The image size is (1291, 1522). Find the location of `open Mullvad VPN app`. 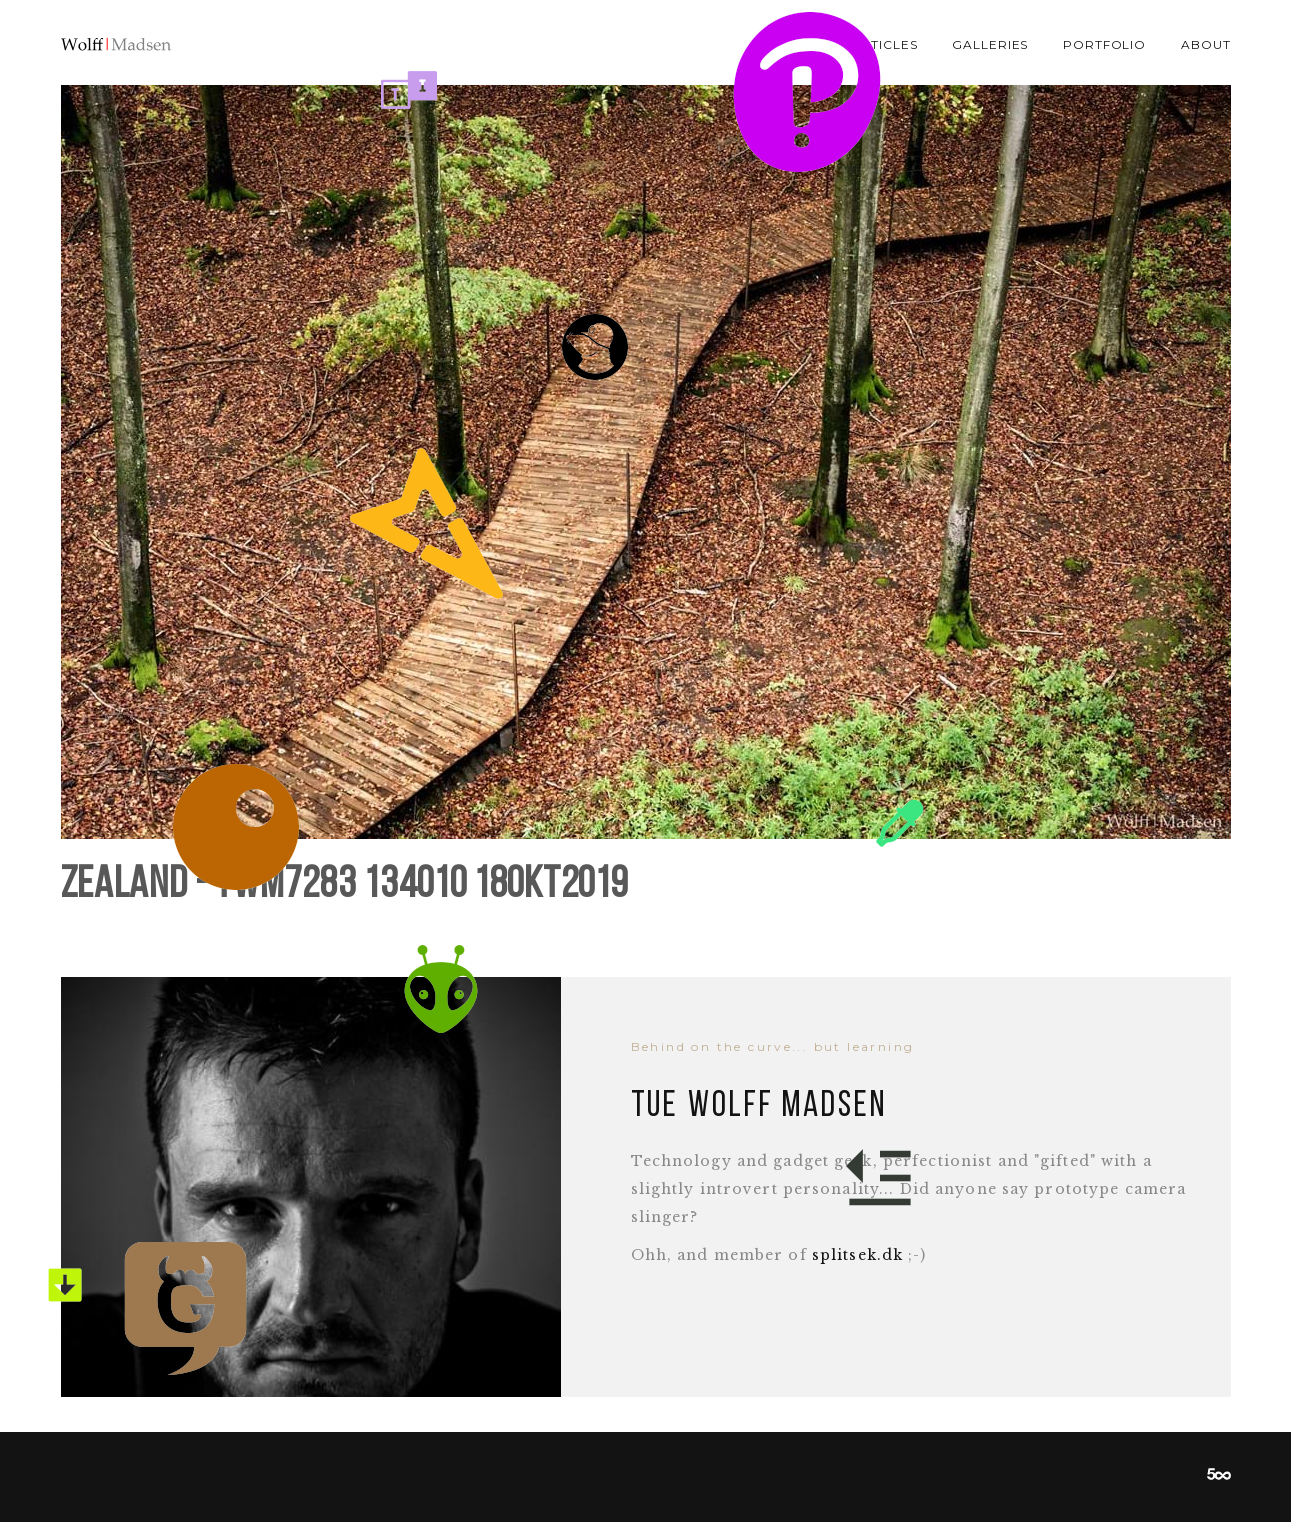

open Mullvad VPN app is located at coordinates (595, 347).